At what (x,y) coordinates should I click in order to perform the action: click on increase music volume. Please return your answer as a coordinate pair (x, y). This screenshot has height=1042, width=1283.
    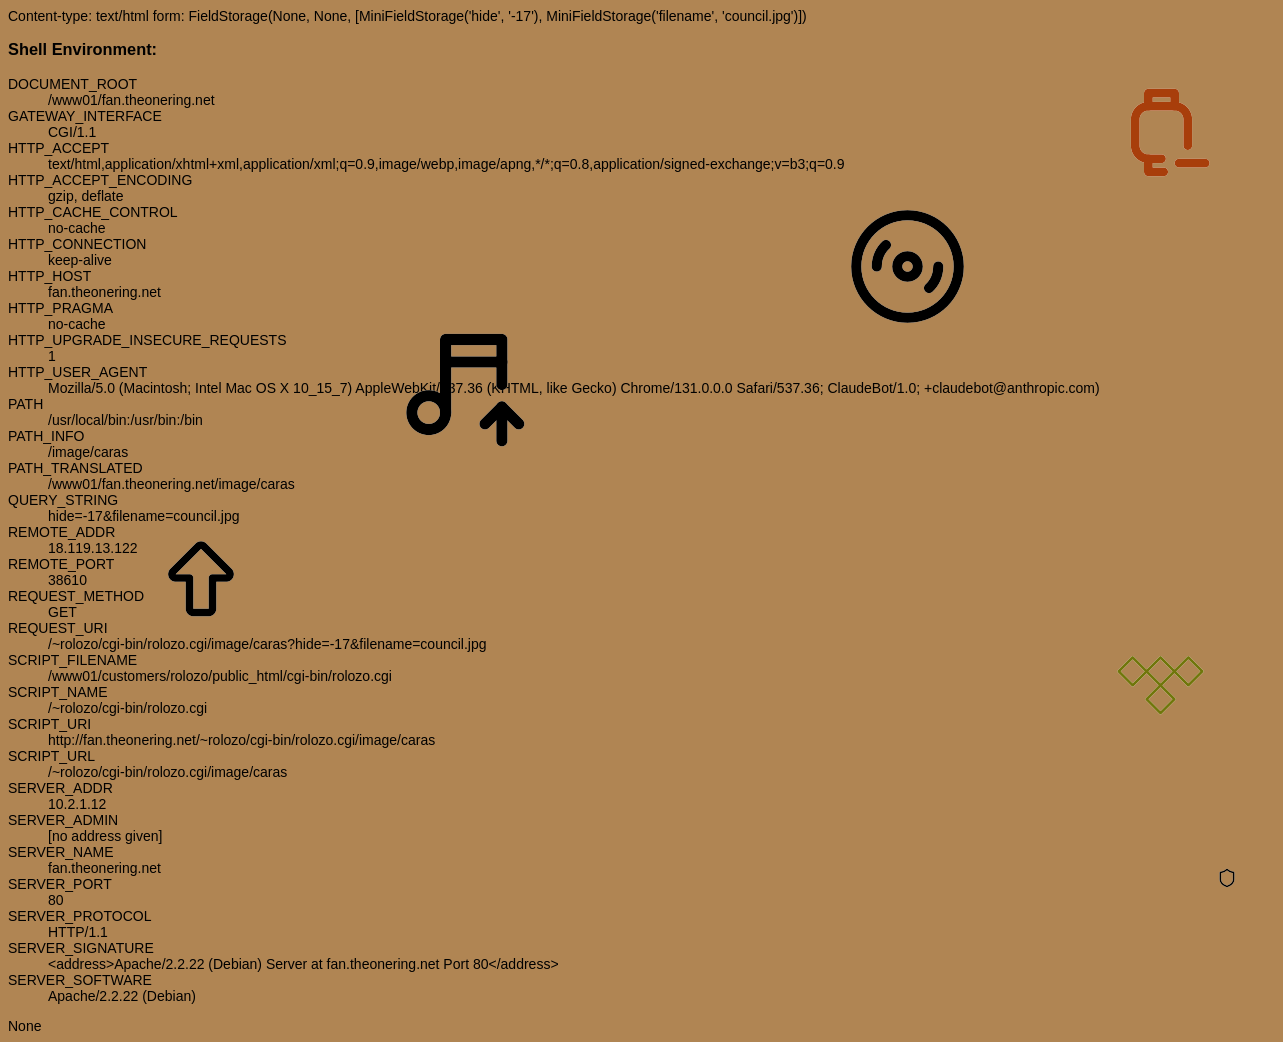
    Looking at the image, I should click on (462, 384).